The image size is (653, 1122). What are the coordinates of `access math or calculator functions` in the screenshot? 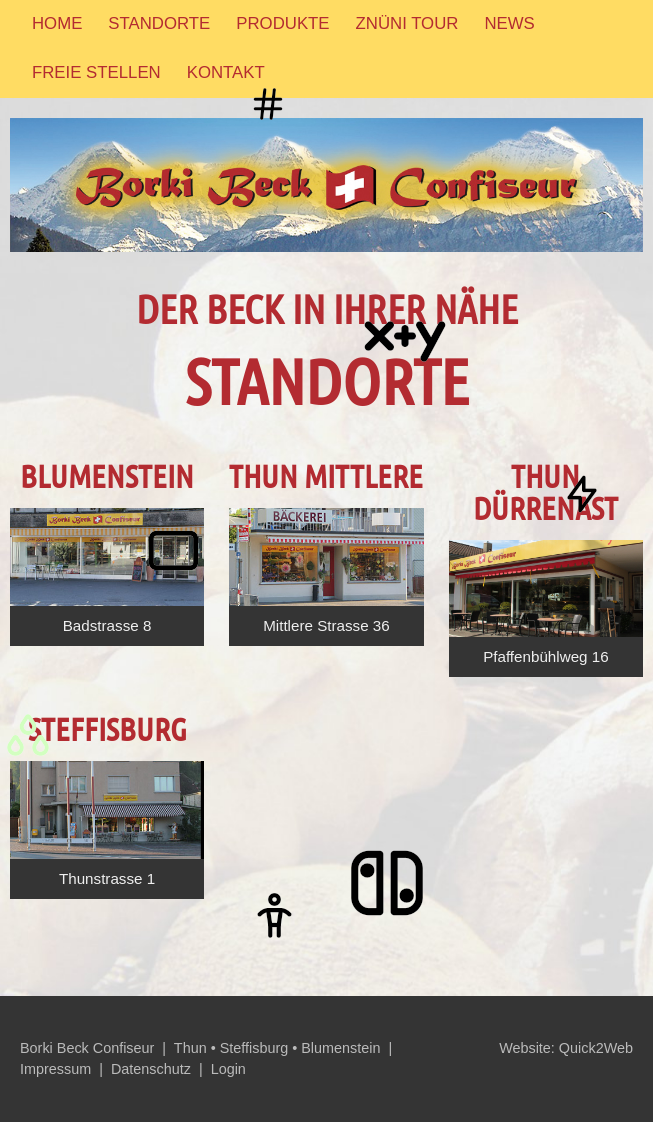 It's located at (405, 336).